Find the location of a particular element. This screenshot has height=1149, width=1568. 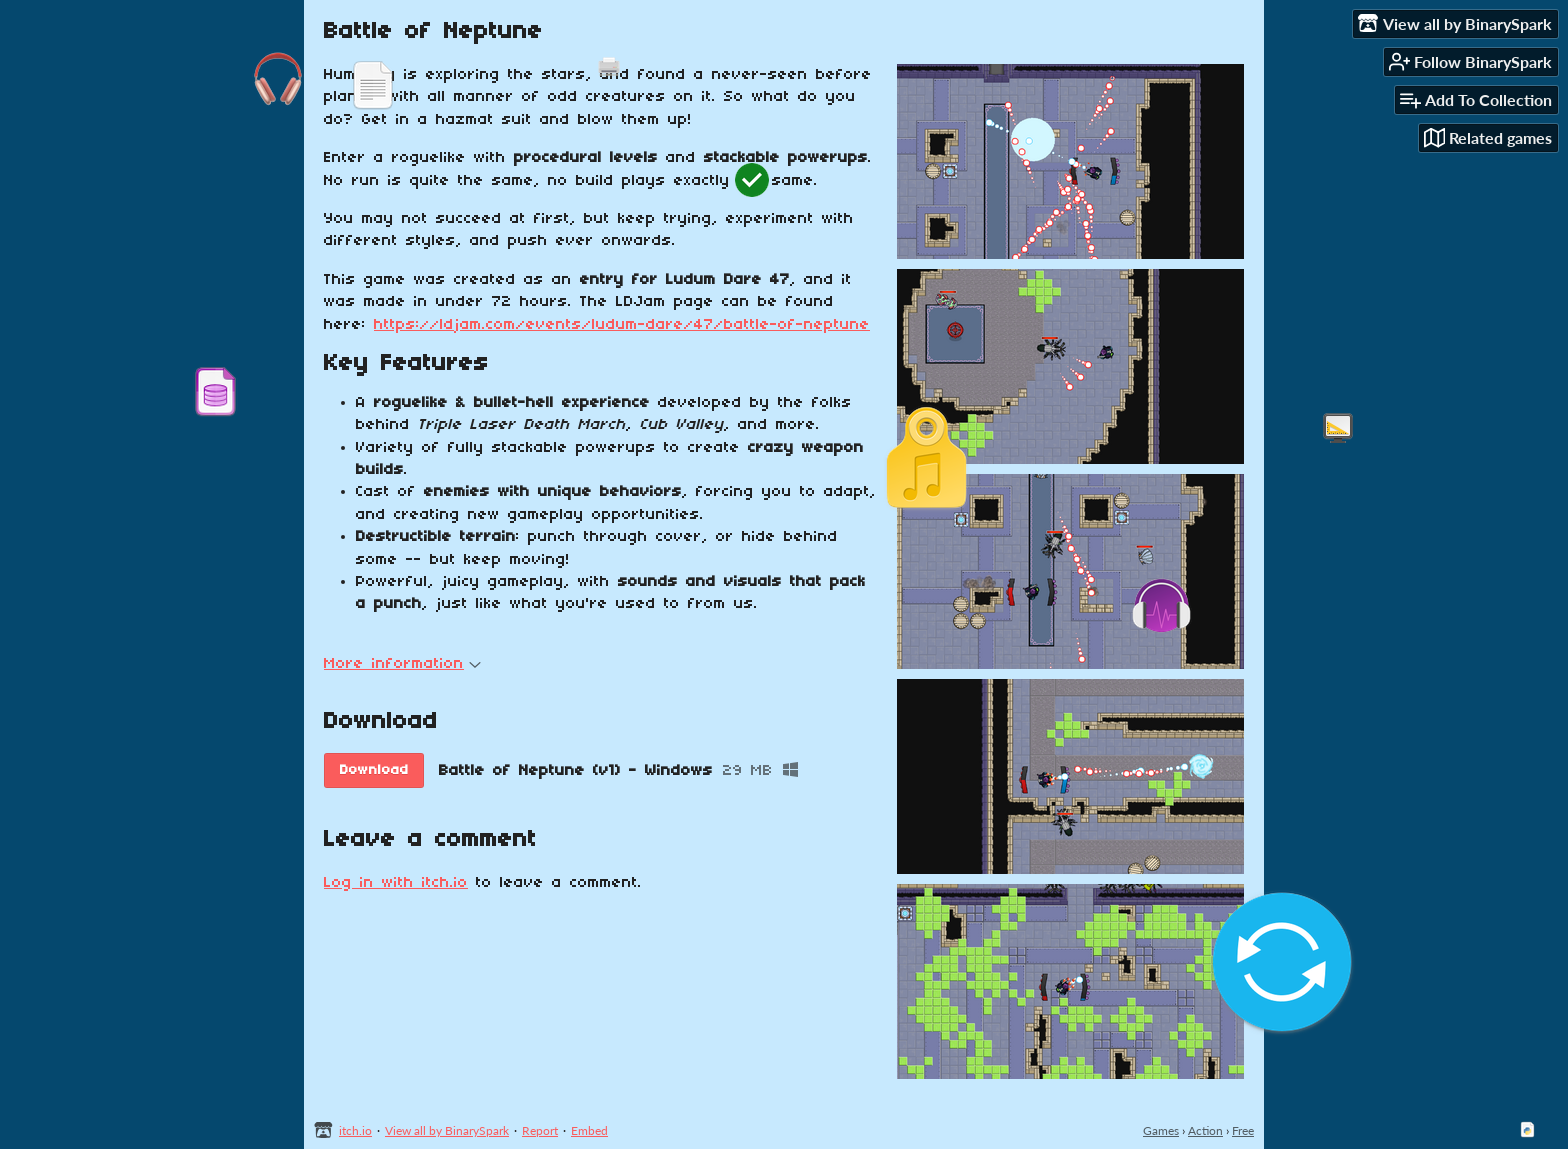

open EarTag music metadata editor is located at coordinates (926, 457).